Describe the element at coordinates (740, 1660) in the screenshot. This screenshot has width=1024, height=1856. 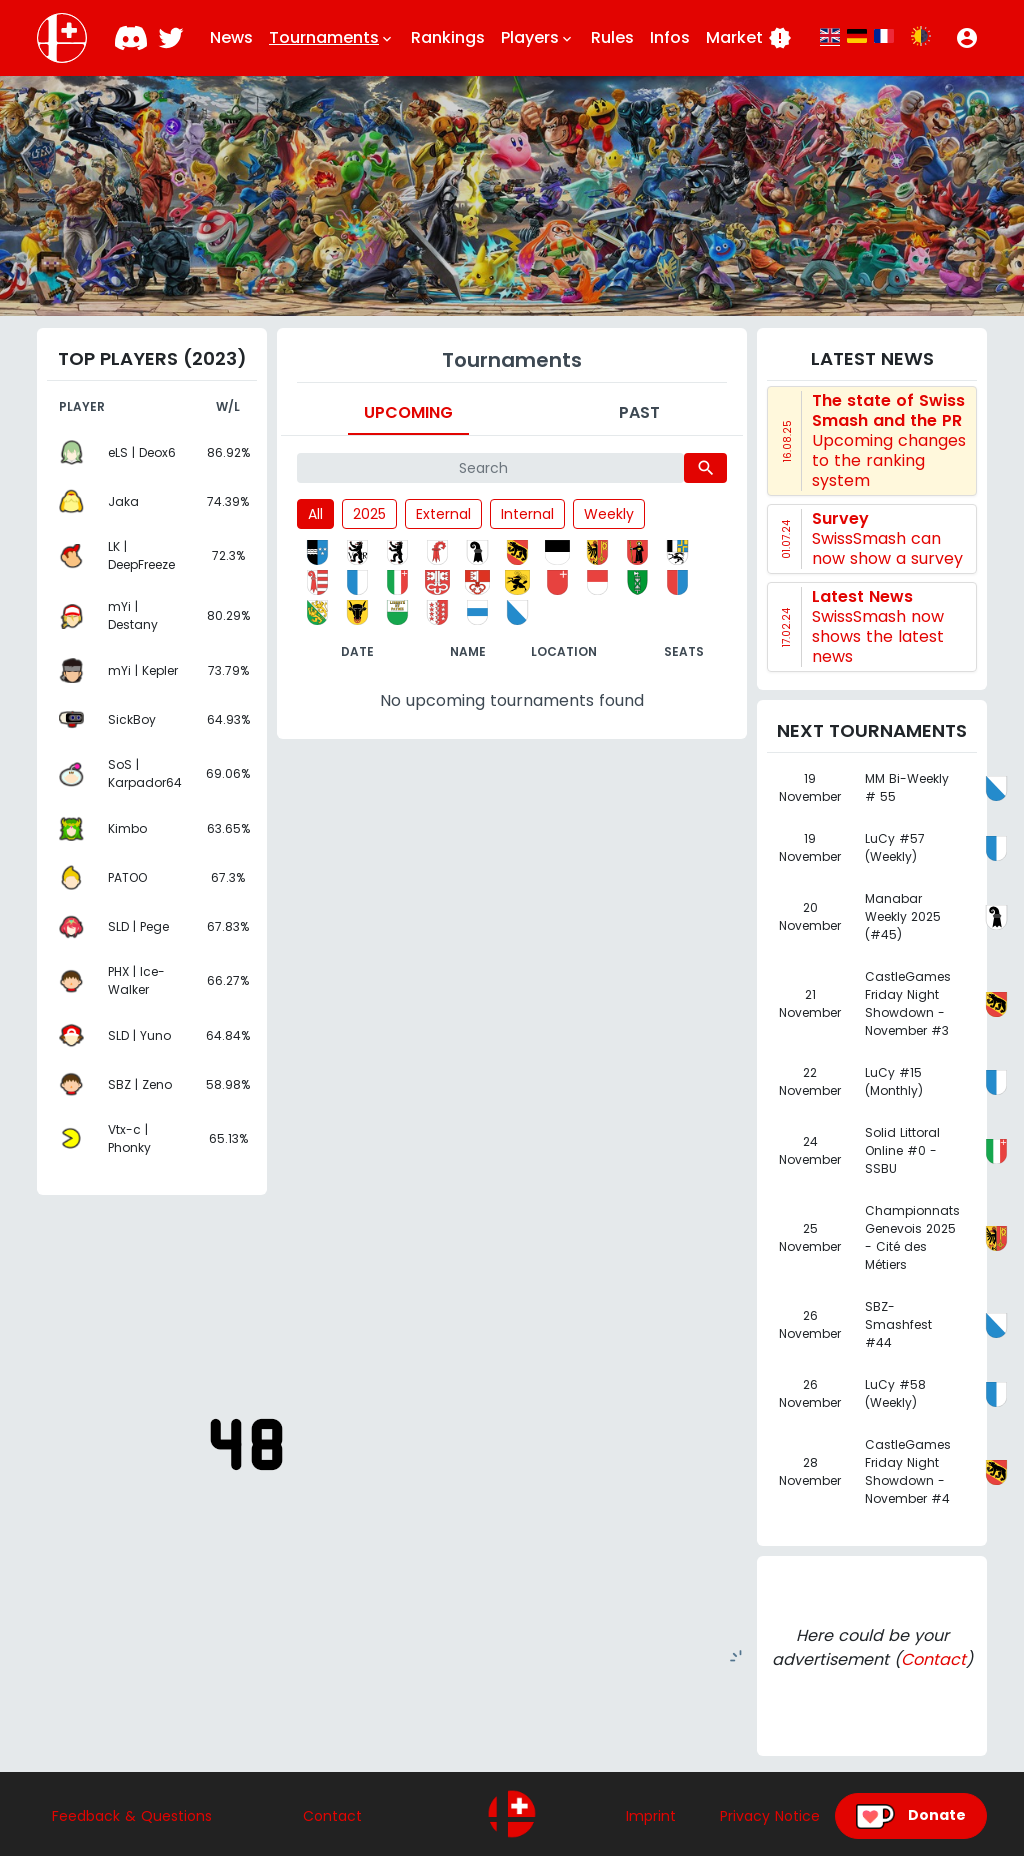
I see `loading content in progress` at that location.